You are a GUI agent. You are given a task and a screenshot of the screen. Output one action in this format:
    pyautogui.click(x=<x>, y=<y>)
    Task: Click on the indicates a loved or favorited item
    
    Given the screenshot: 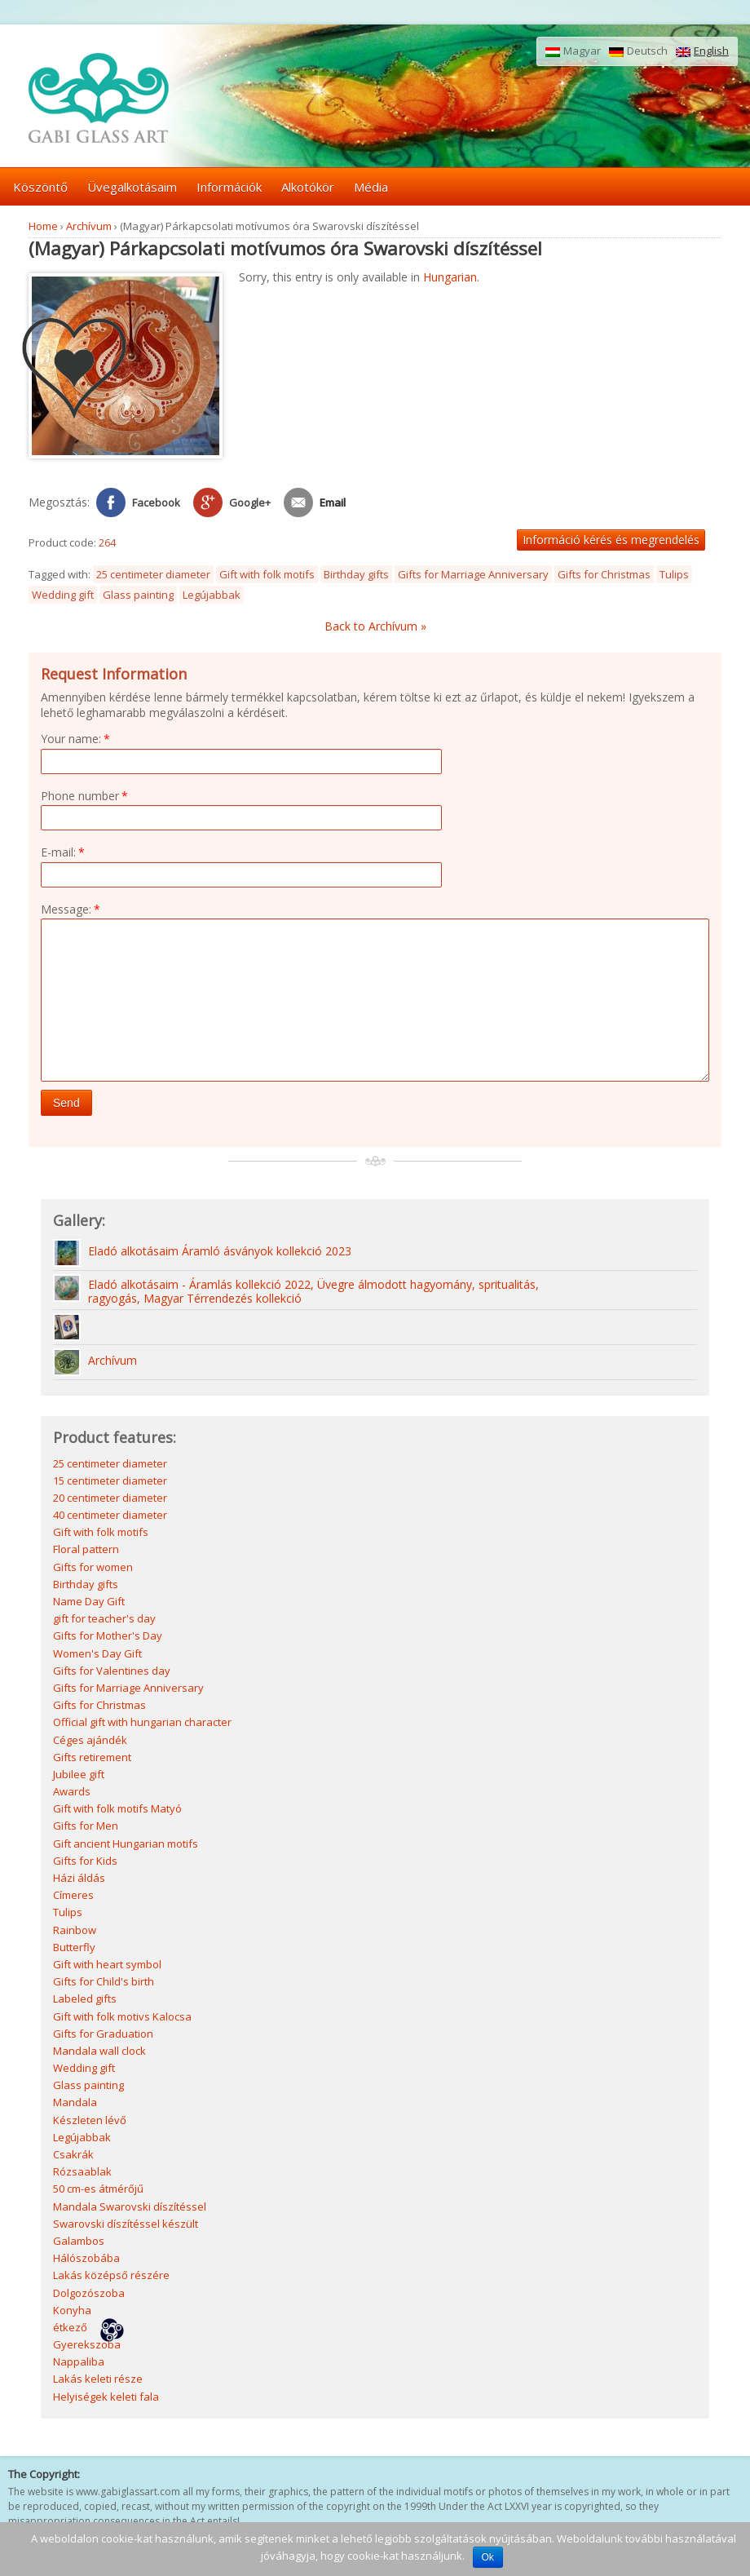 What is the action you would take?
    pyautogui.click(x=74, y=369)
    